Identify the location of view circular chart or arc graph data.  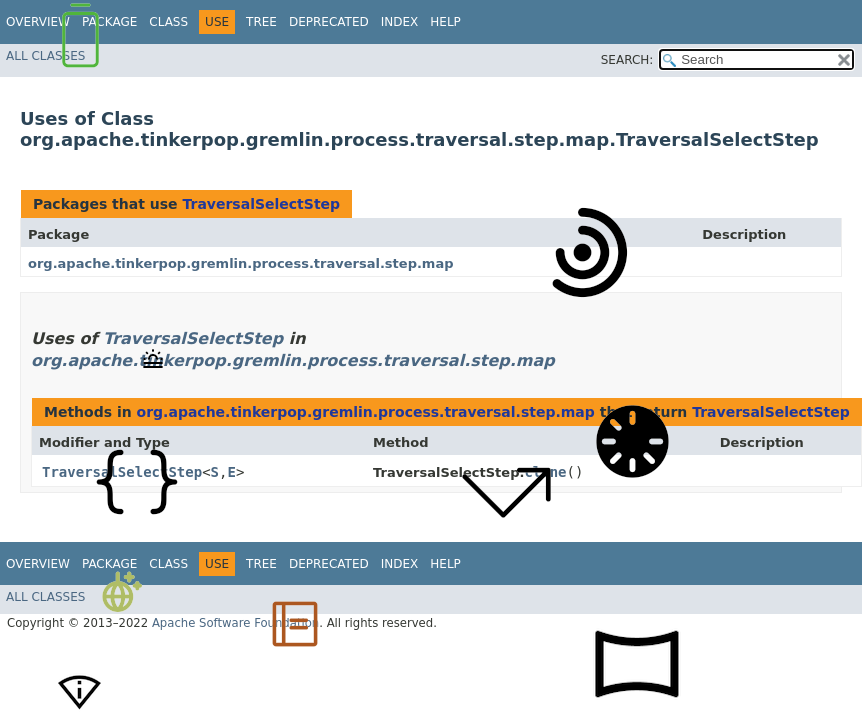
(582, 252).